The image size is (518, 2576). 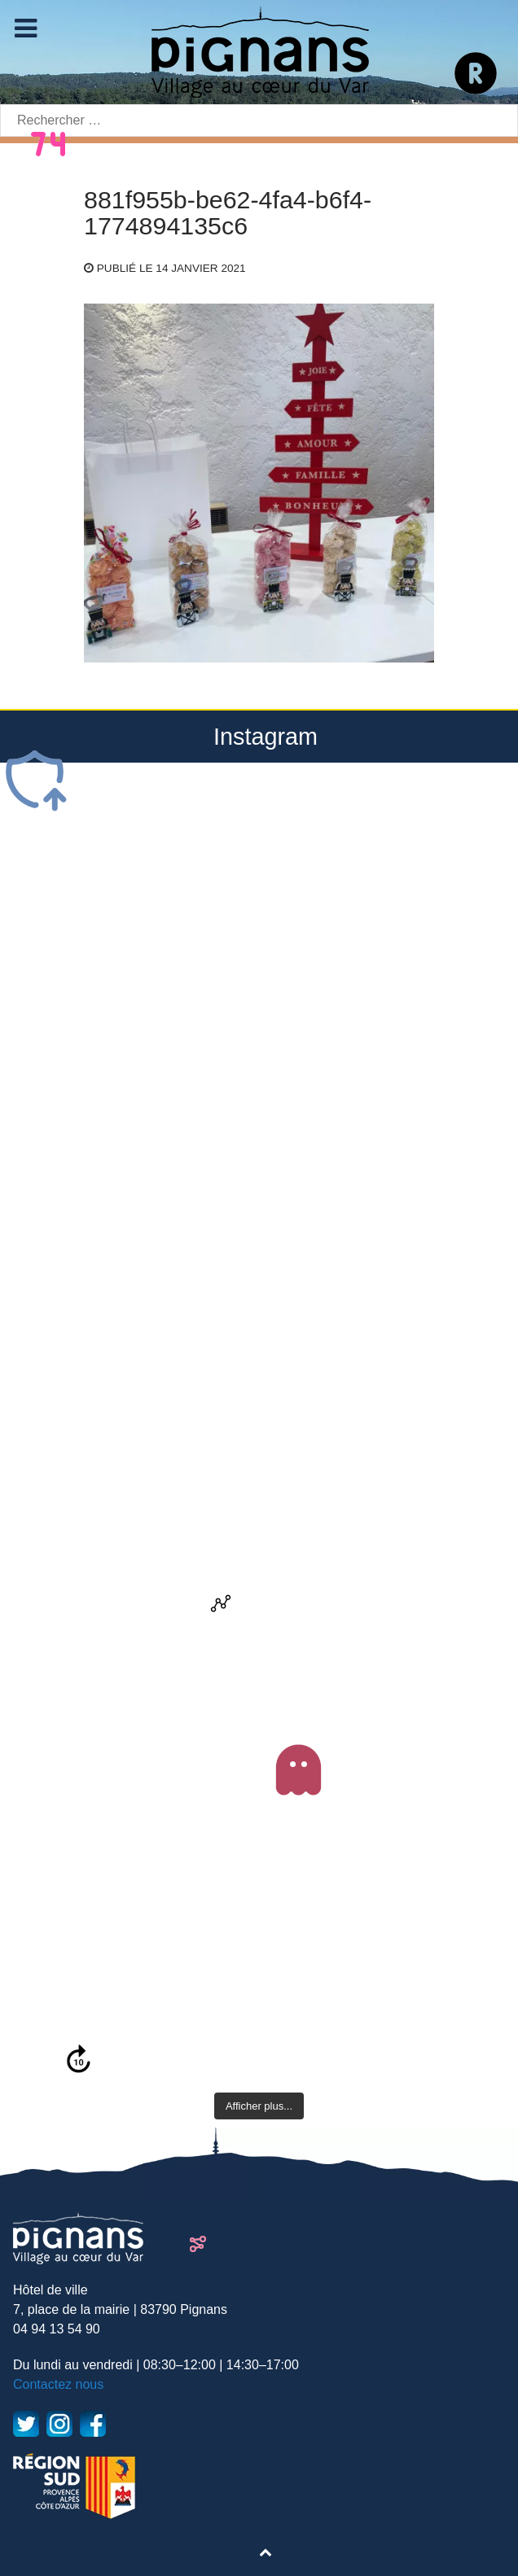 What do you see at coordinates (34, 779) in the screenshot?
I see `upgrade or enhance security protection` at bounding box center [34, 779].